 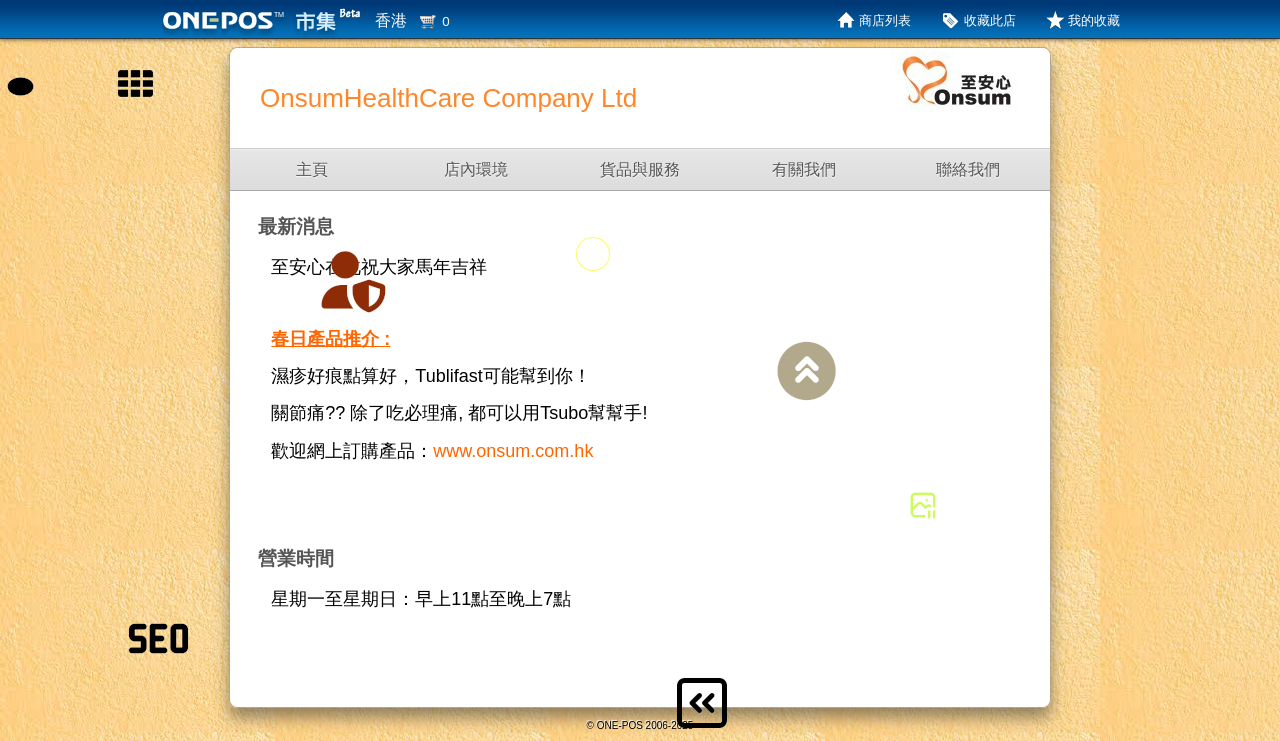 I want to click on access search engine optimization tools, so click(x=158, y=638).